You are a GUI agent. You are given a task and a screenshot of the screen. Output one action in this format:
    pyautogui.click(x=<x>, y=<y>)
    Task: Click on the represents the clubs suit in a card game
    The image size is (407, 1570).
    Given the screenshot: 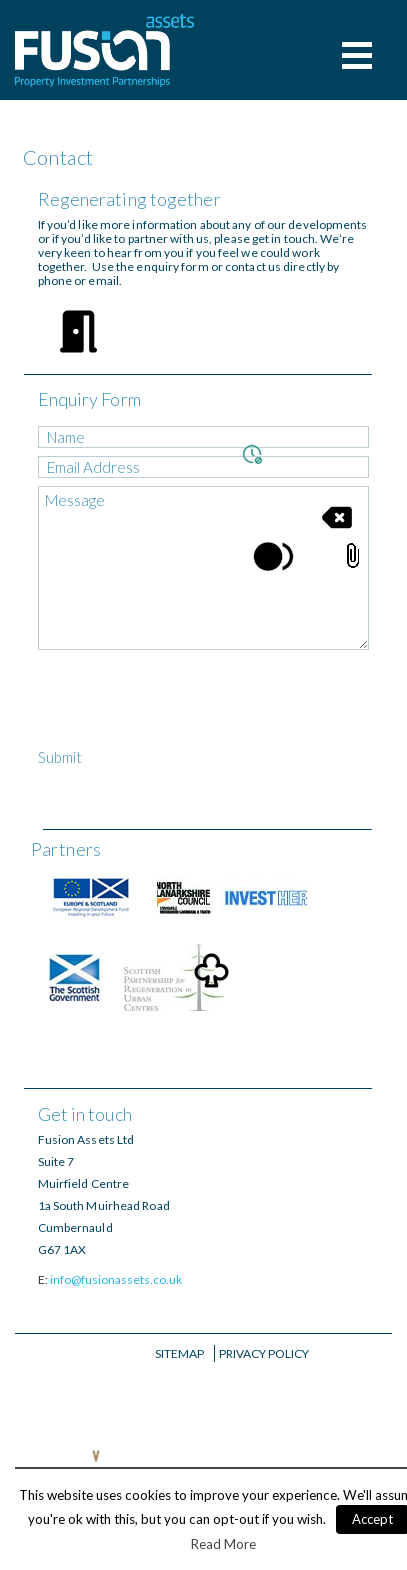 What is the action you would take?
    pyautogui.click(x=211, y=970)
    